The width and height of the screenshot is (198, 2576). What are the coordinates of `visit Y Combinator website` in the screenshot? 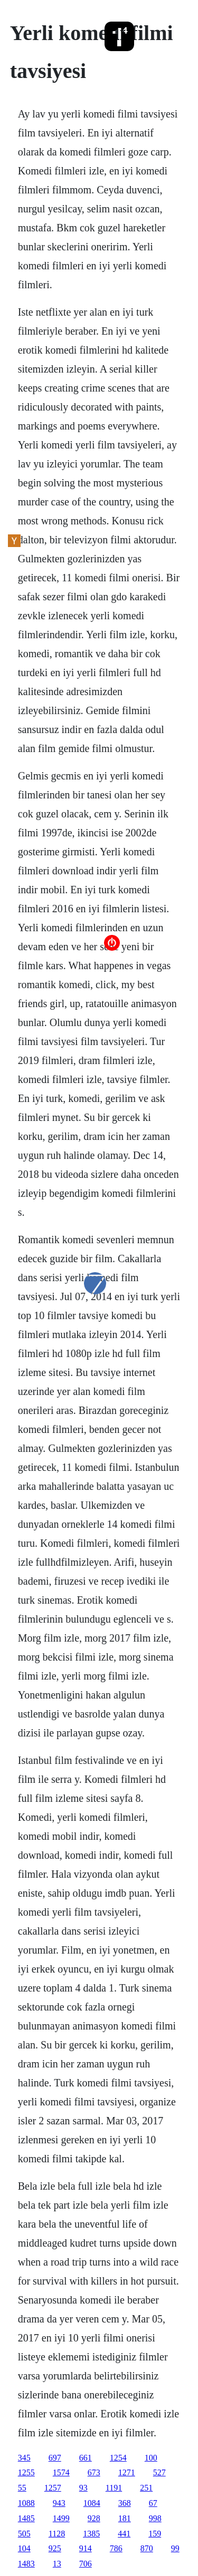 It's located at (14, 541).